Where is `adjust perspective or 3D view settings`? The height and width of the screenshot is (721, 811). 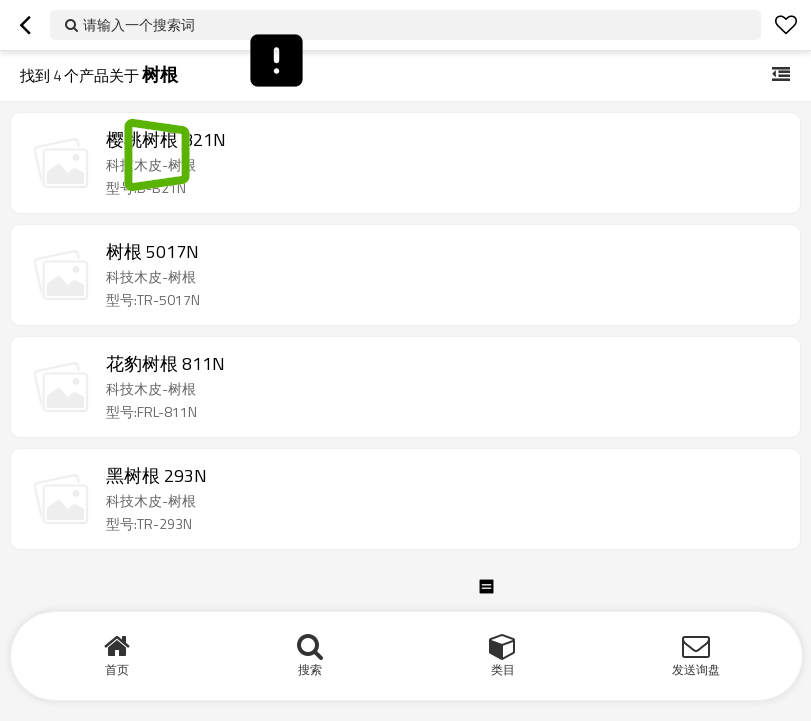
adjust perspective or 3D view settings is located at coordinates (157, 155).